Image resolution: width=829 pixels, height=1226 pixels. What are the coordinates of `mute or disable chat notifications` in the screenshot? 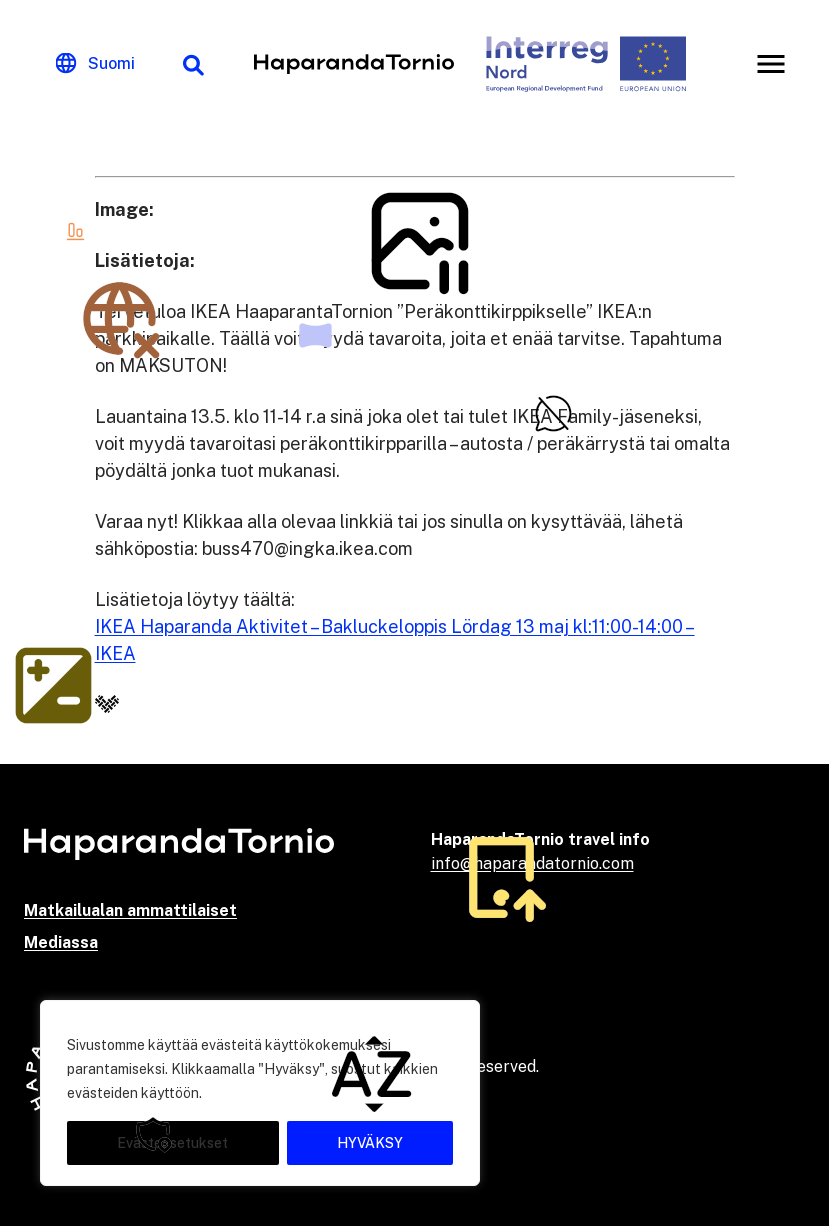 It's located at (553, 413).